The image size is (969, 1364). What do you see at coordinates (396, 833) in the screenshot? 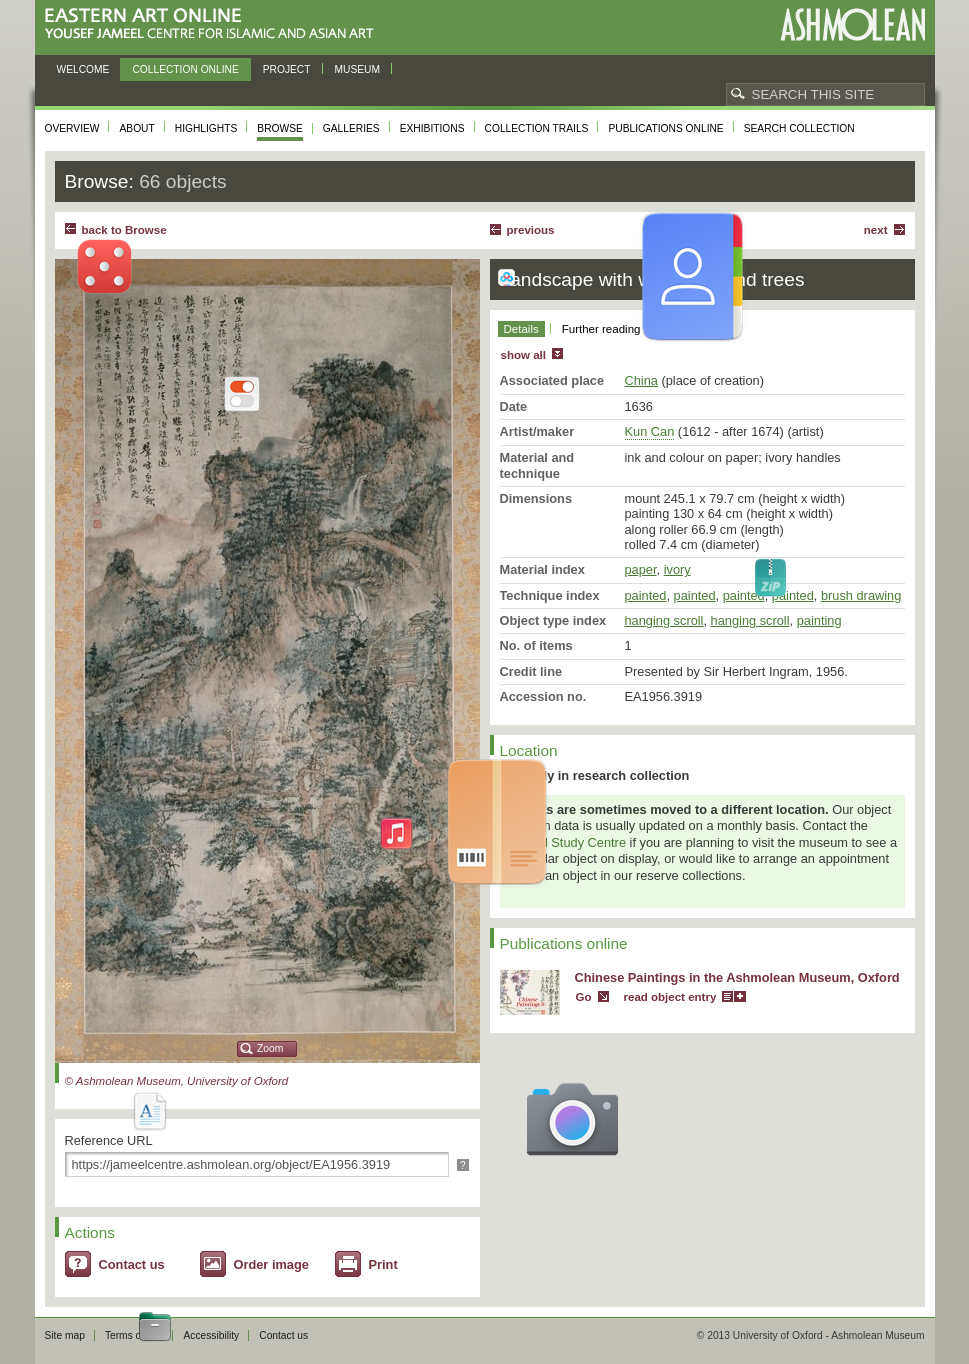
I see `open the music player app` at bounding box center [396, 833].